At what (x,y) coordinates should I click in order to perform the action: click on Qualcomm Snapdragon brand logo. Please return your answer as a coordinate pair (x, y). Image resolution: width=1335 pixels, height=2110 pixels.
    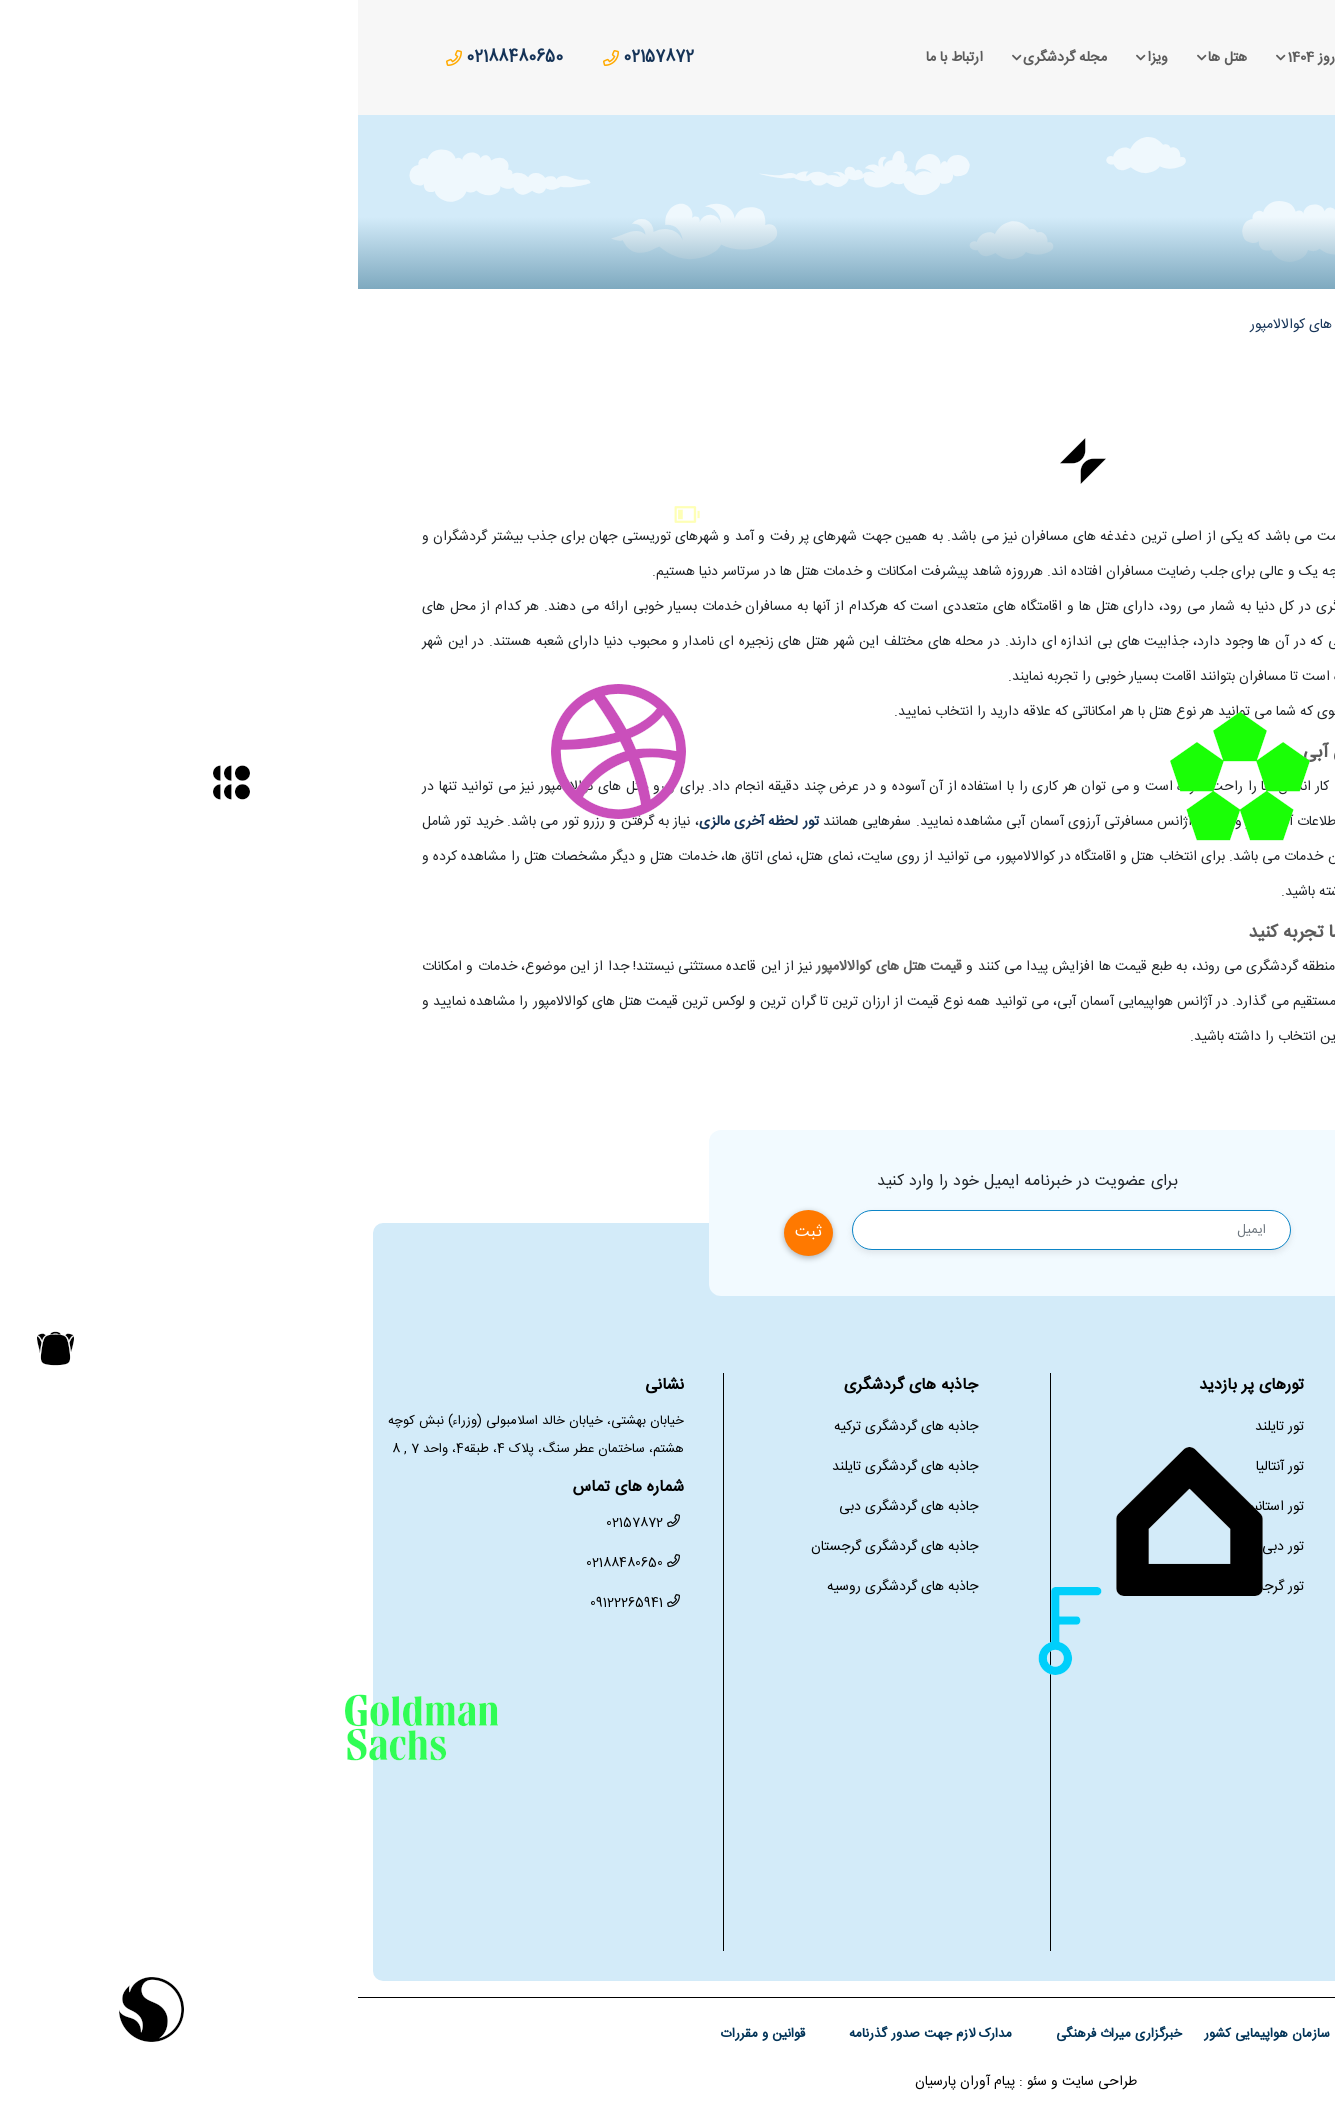
    Looking at the image, I should click on (151, 2009).